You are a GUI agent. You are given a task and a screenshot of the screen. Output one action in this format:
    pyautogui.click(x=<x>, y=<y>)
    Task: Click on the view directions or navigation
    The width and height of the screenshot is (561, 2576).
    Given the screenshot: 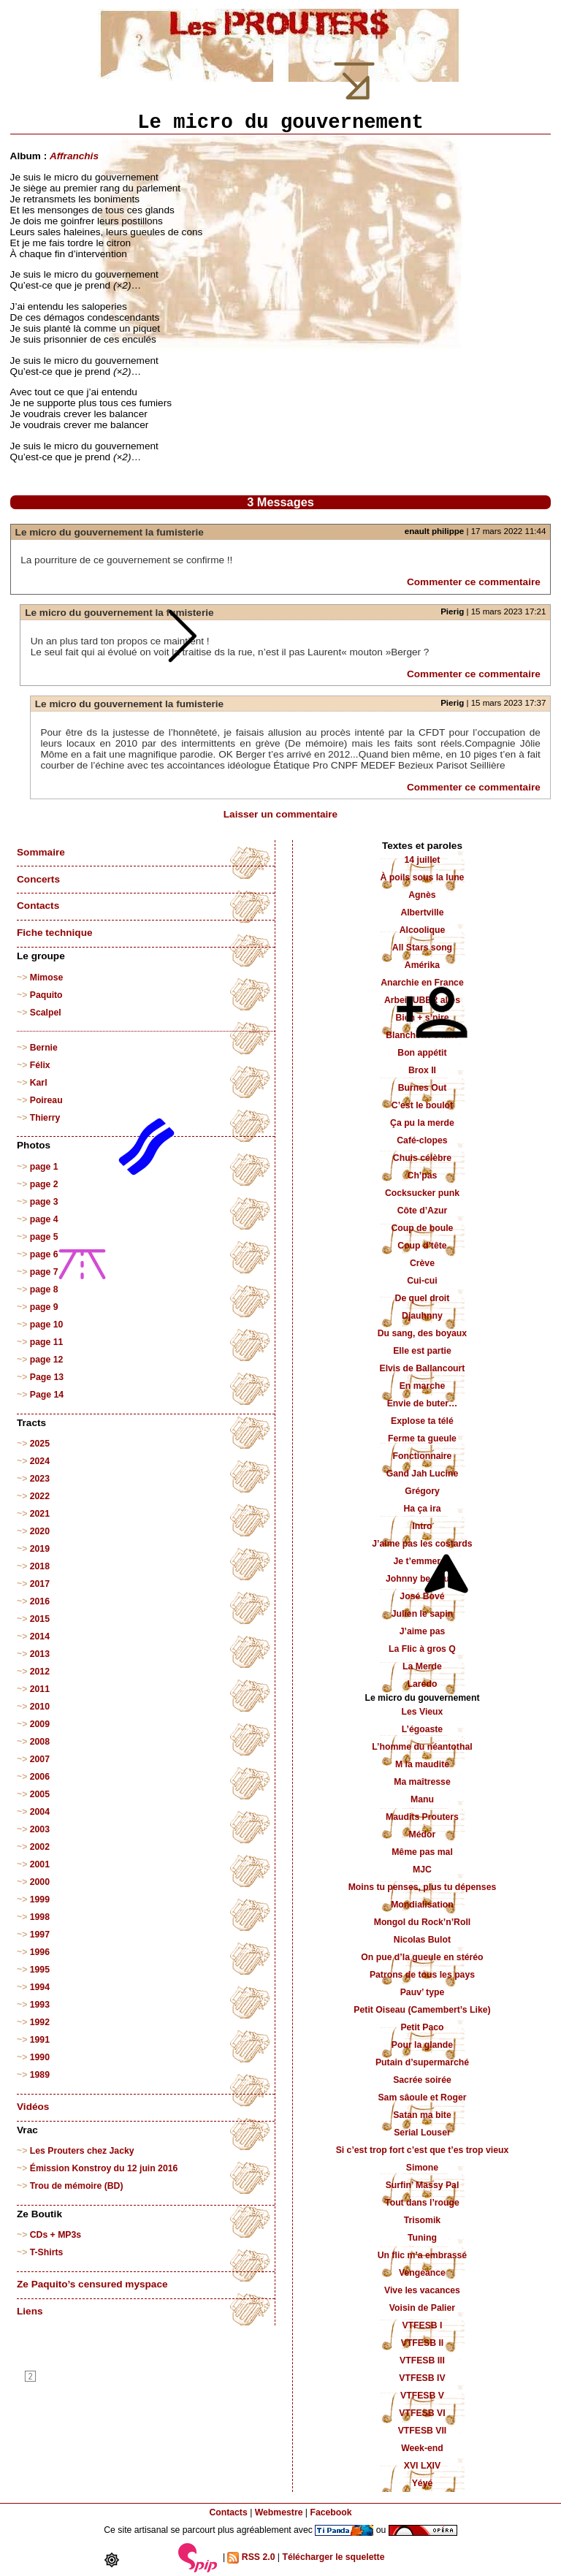 What is the action you would take?
    pyautogui.click(x=82, y=1264)
    